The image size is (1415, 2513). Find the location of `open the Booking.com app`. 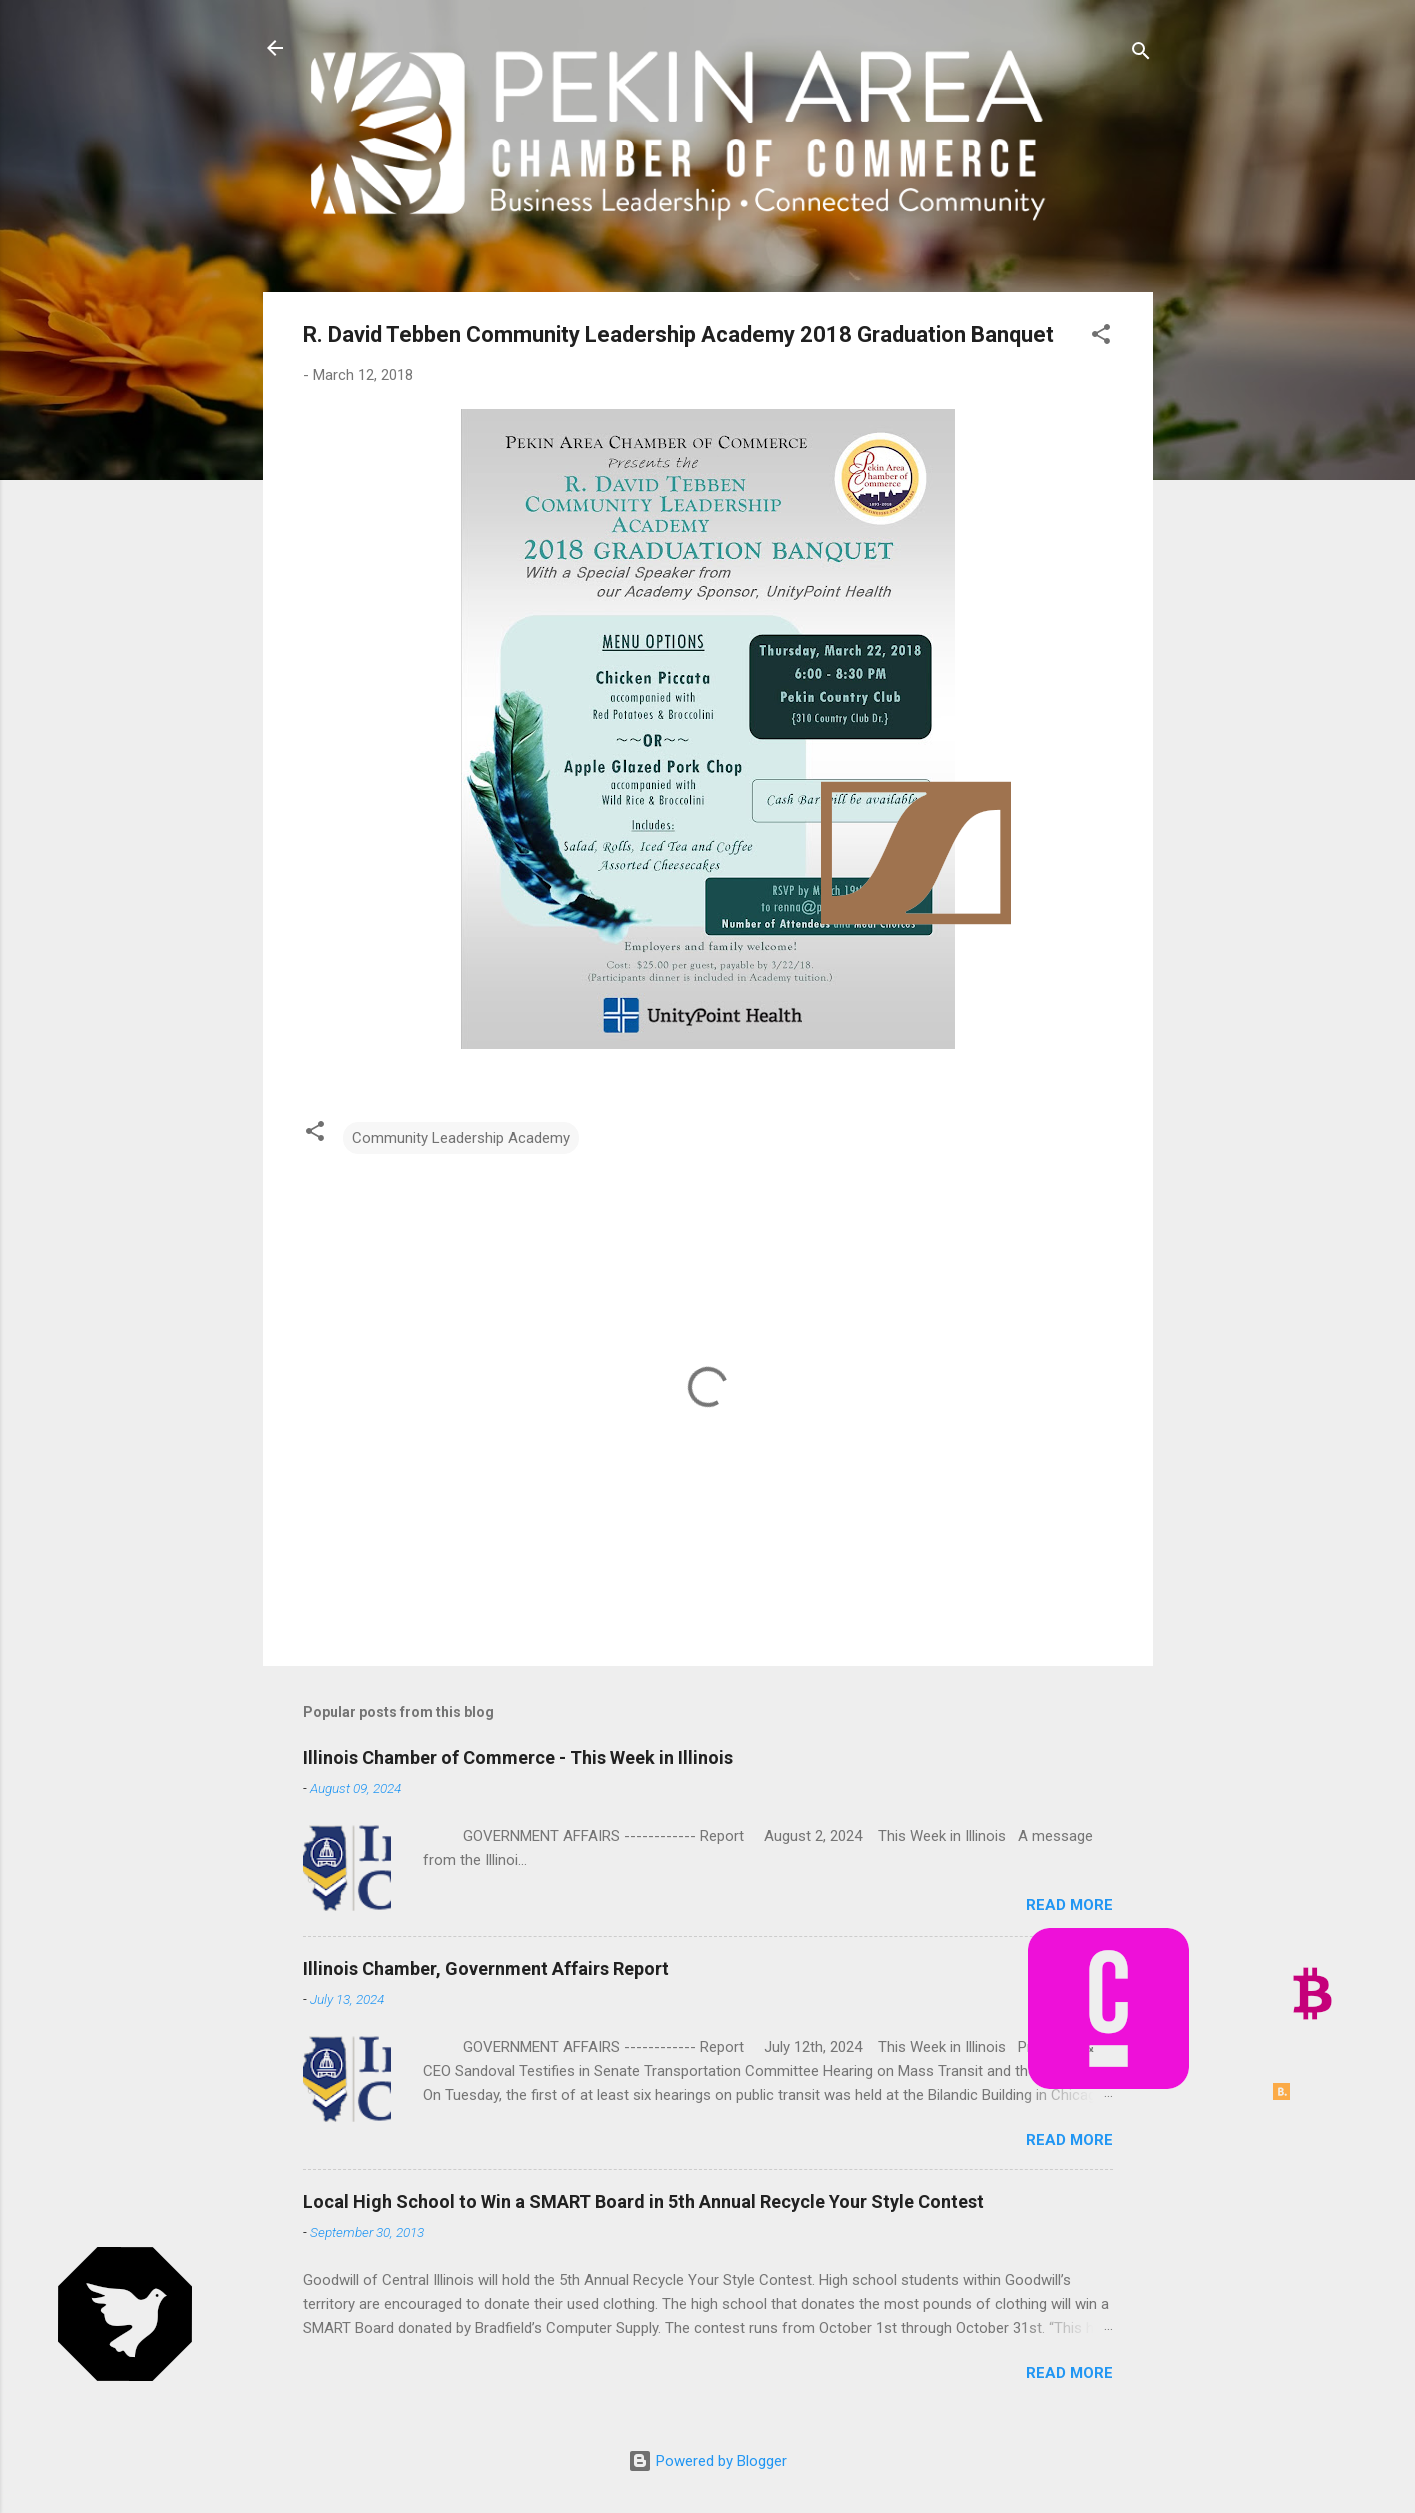

open the Booking.com app is located at coordinates (1281, 2091).